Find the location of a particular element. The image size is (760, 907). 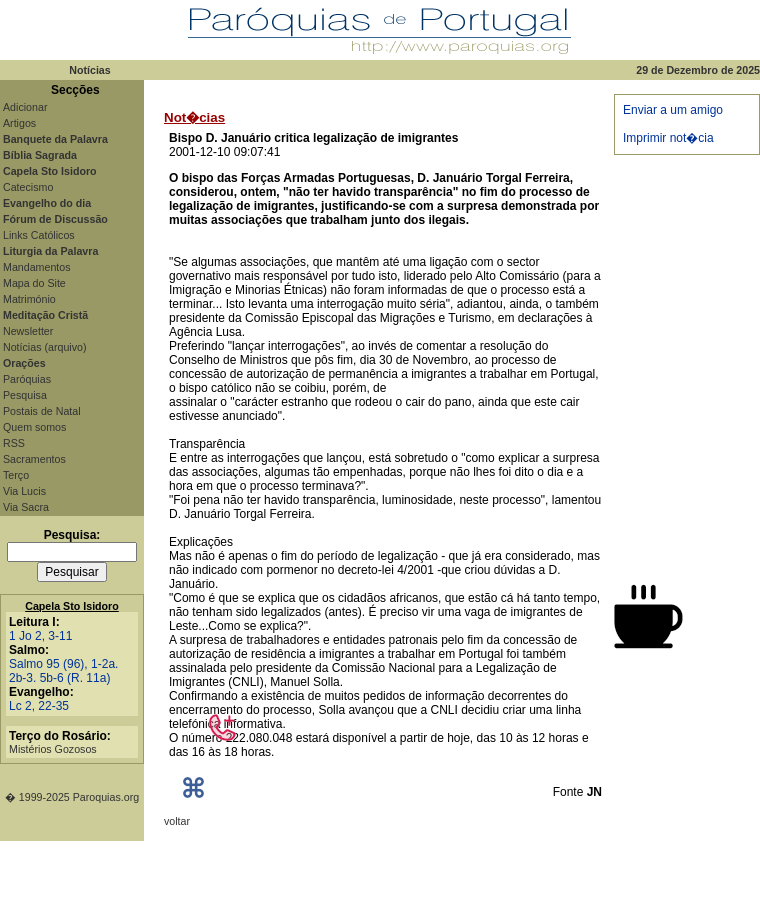

add a new contact is located at coordinates (223, 727).